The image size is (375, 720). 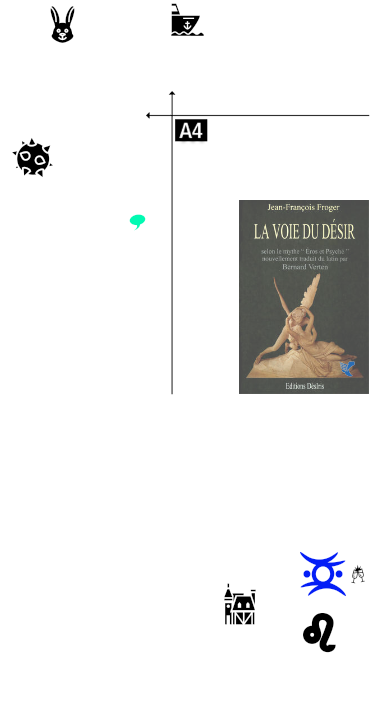 I want to click on represents a hazard or damage-dealing obstacle in gameplay, so click(x=32, y=157).